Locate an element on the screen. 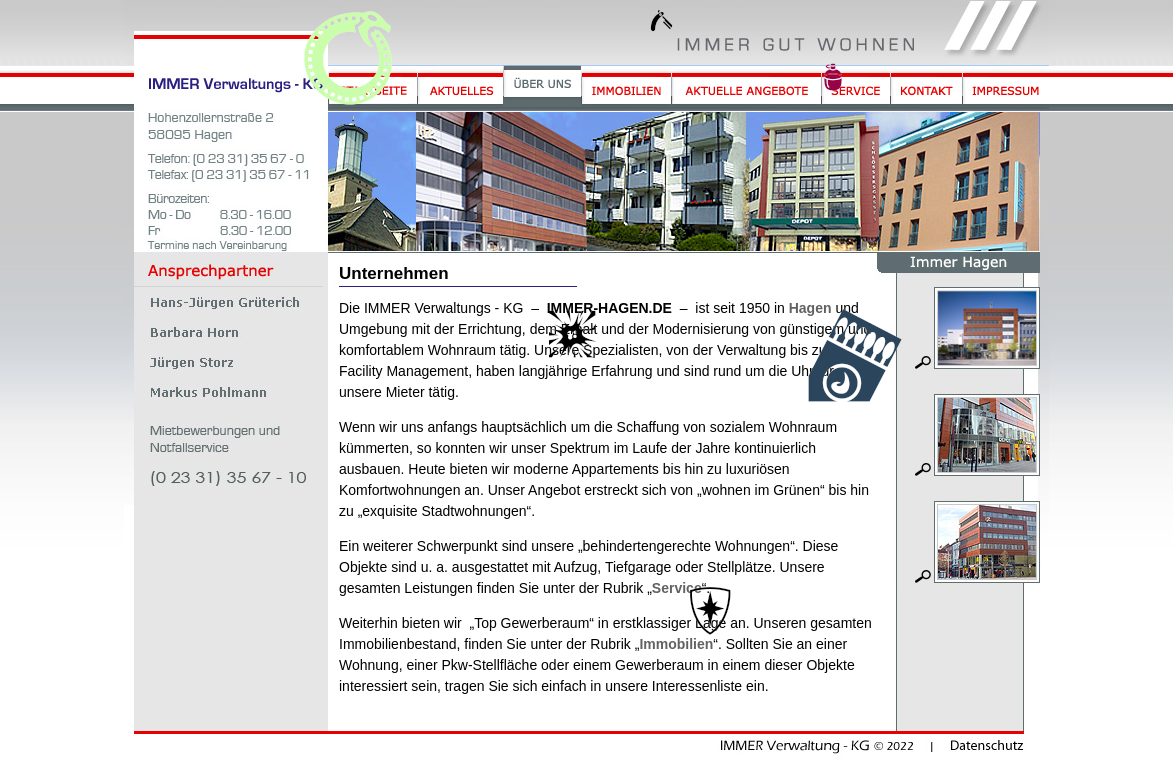 The image size is (1173, 777). grooming or personal care tools is located at coordinates (661, 20).